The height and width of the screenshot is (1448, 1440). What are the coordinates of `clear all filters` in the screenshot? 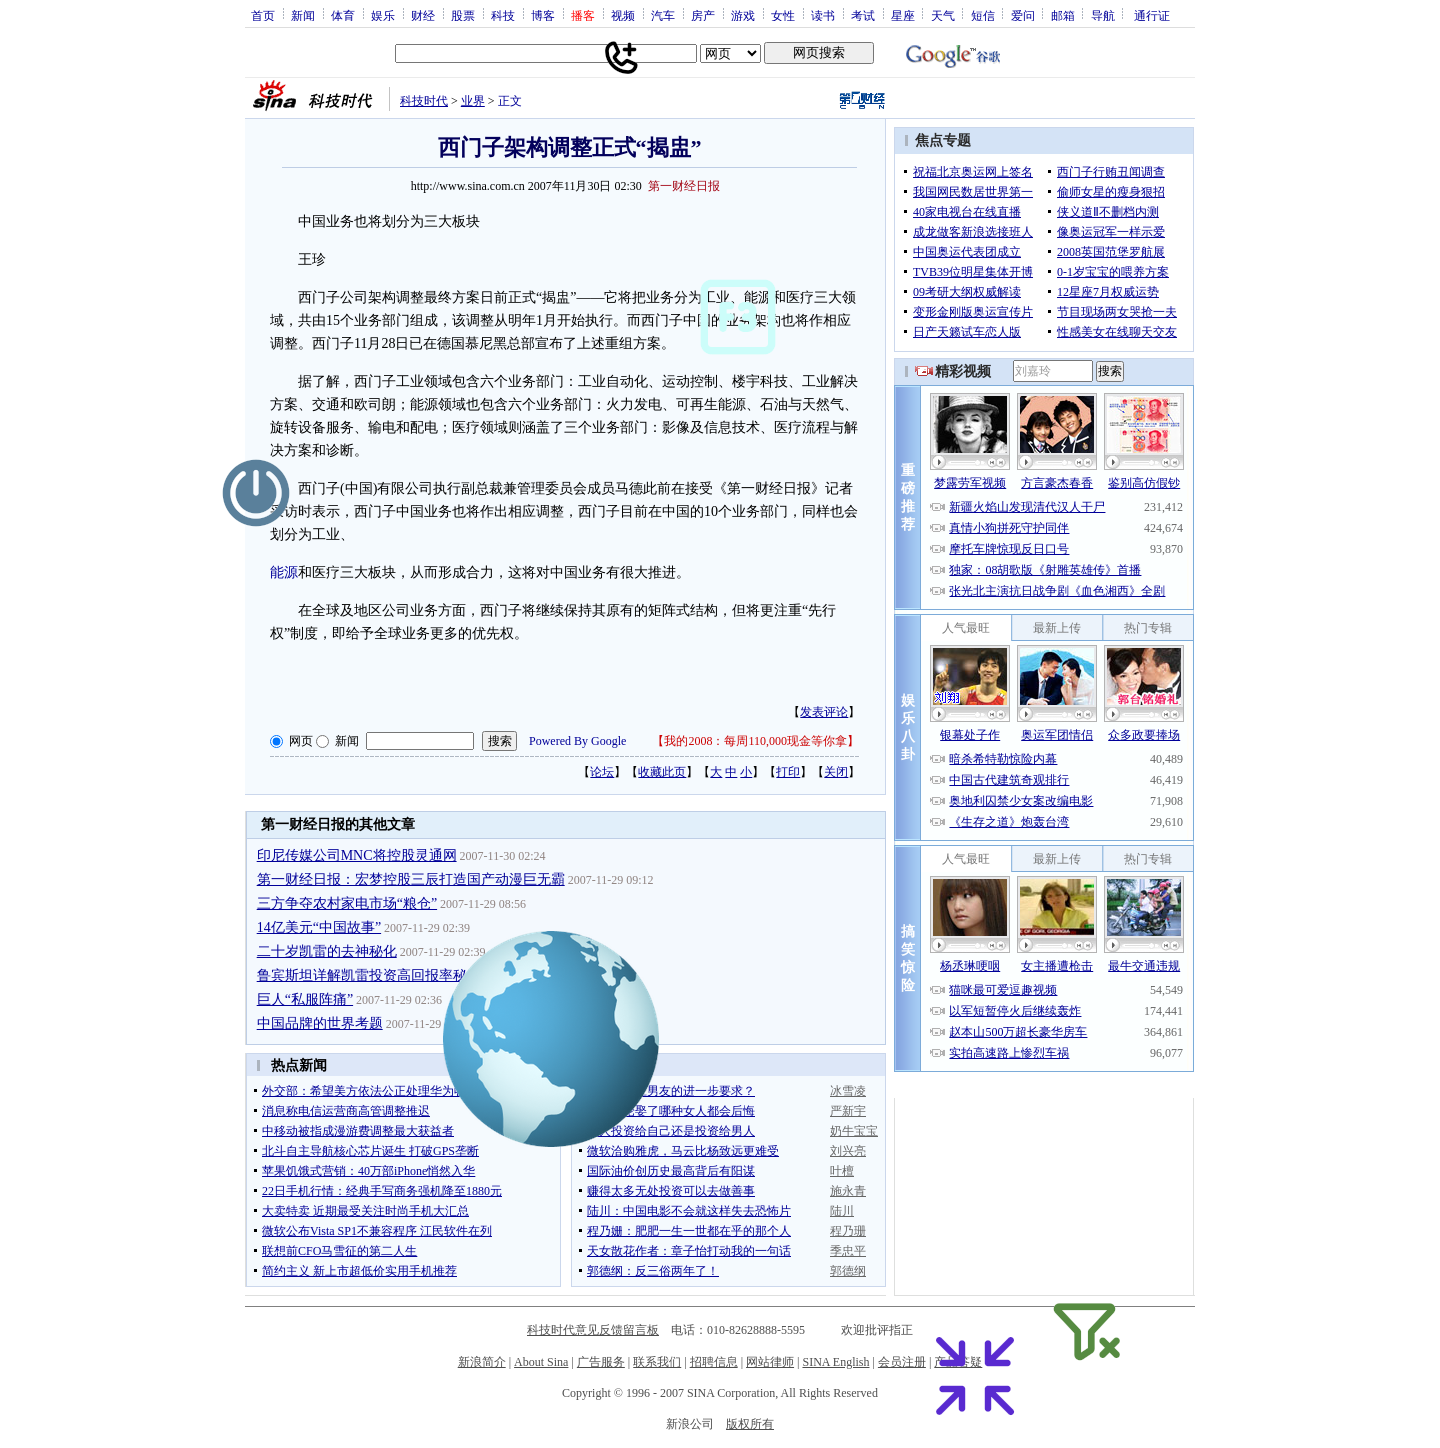 It's located at (1084, 1329).